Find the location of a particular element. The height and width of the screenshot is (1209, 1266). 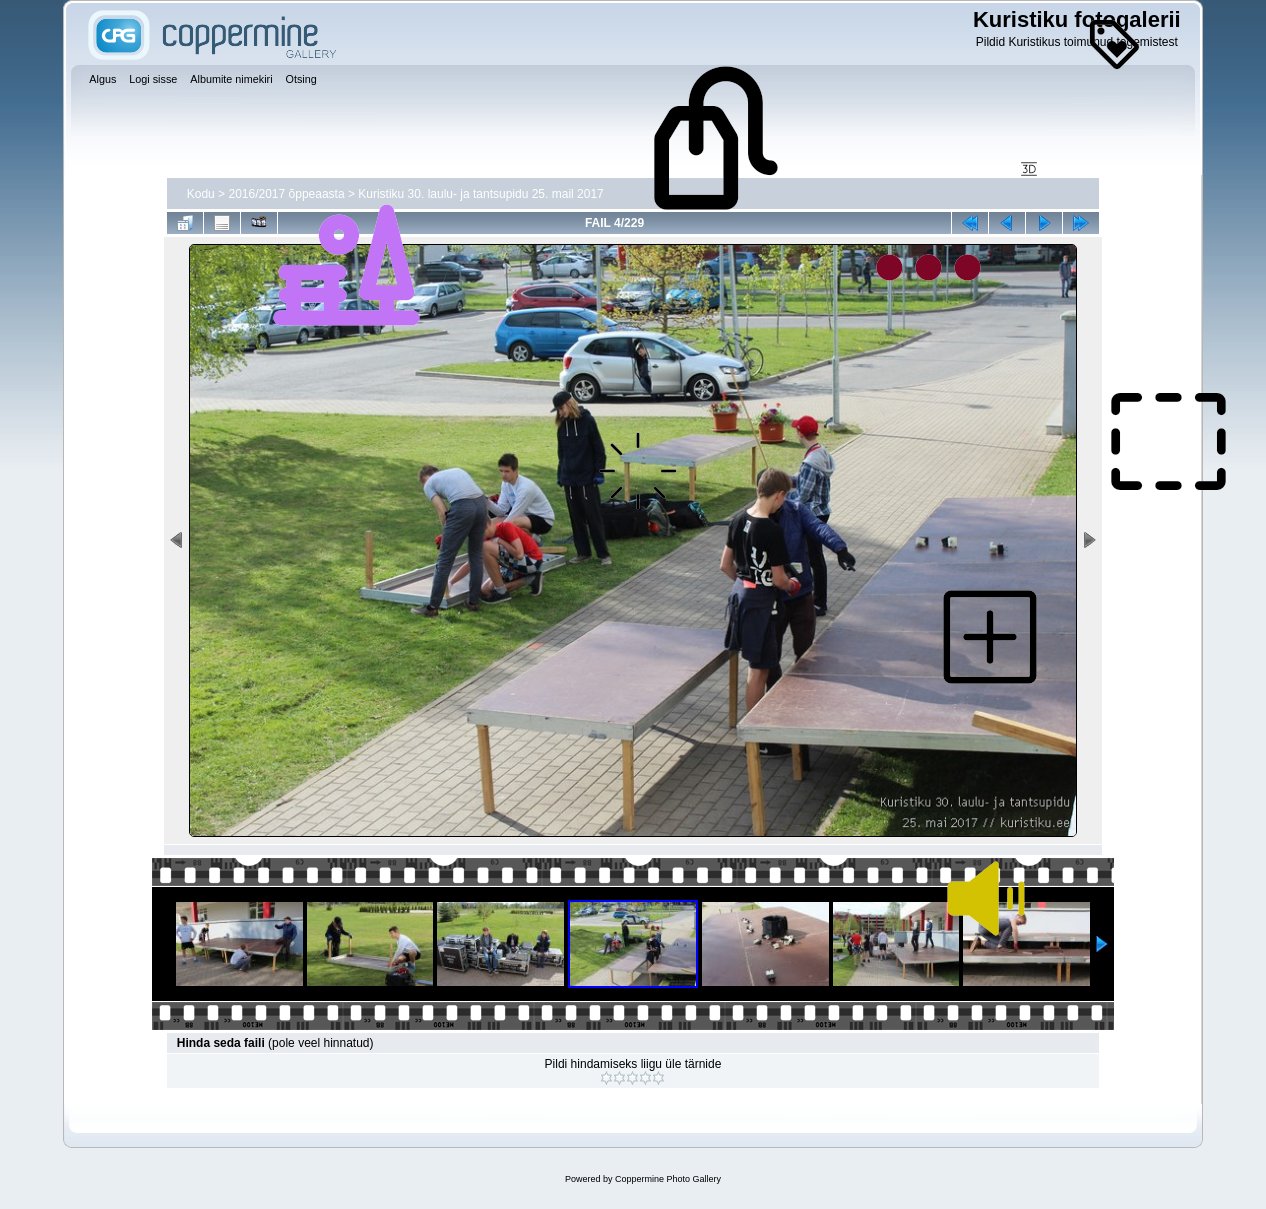

indicates a selection area or bounding box is located at coordinates (1168, 441).